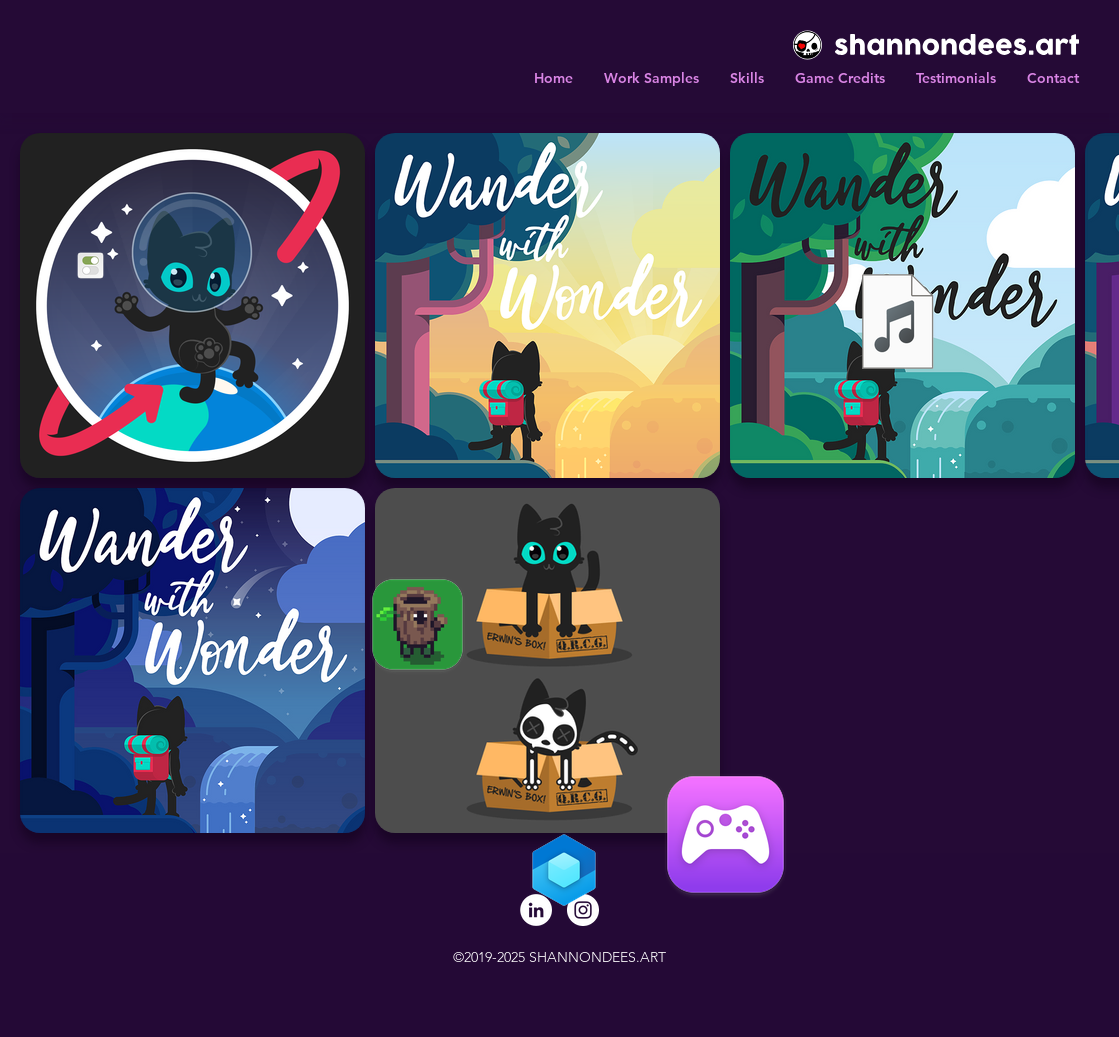 The height and width of the screenshot is (1037, 1119). Describe the element at coordinates (564, 870) in the screenshot. I see `open assist2 application` at that location.